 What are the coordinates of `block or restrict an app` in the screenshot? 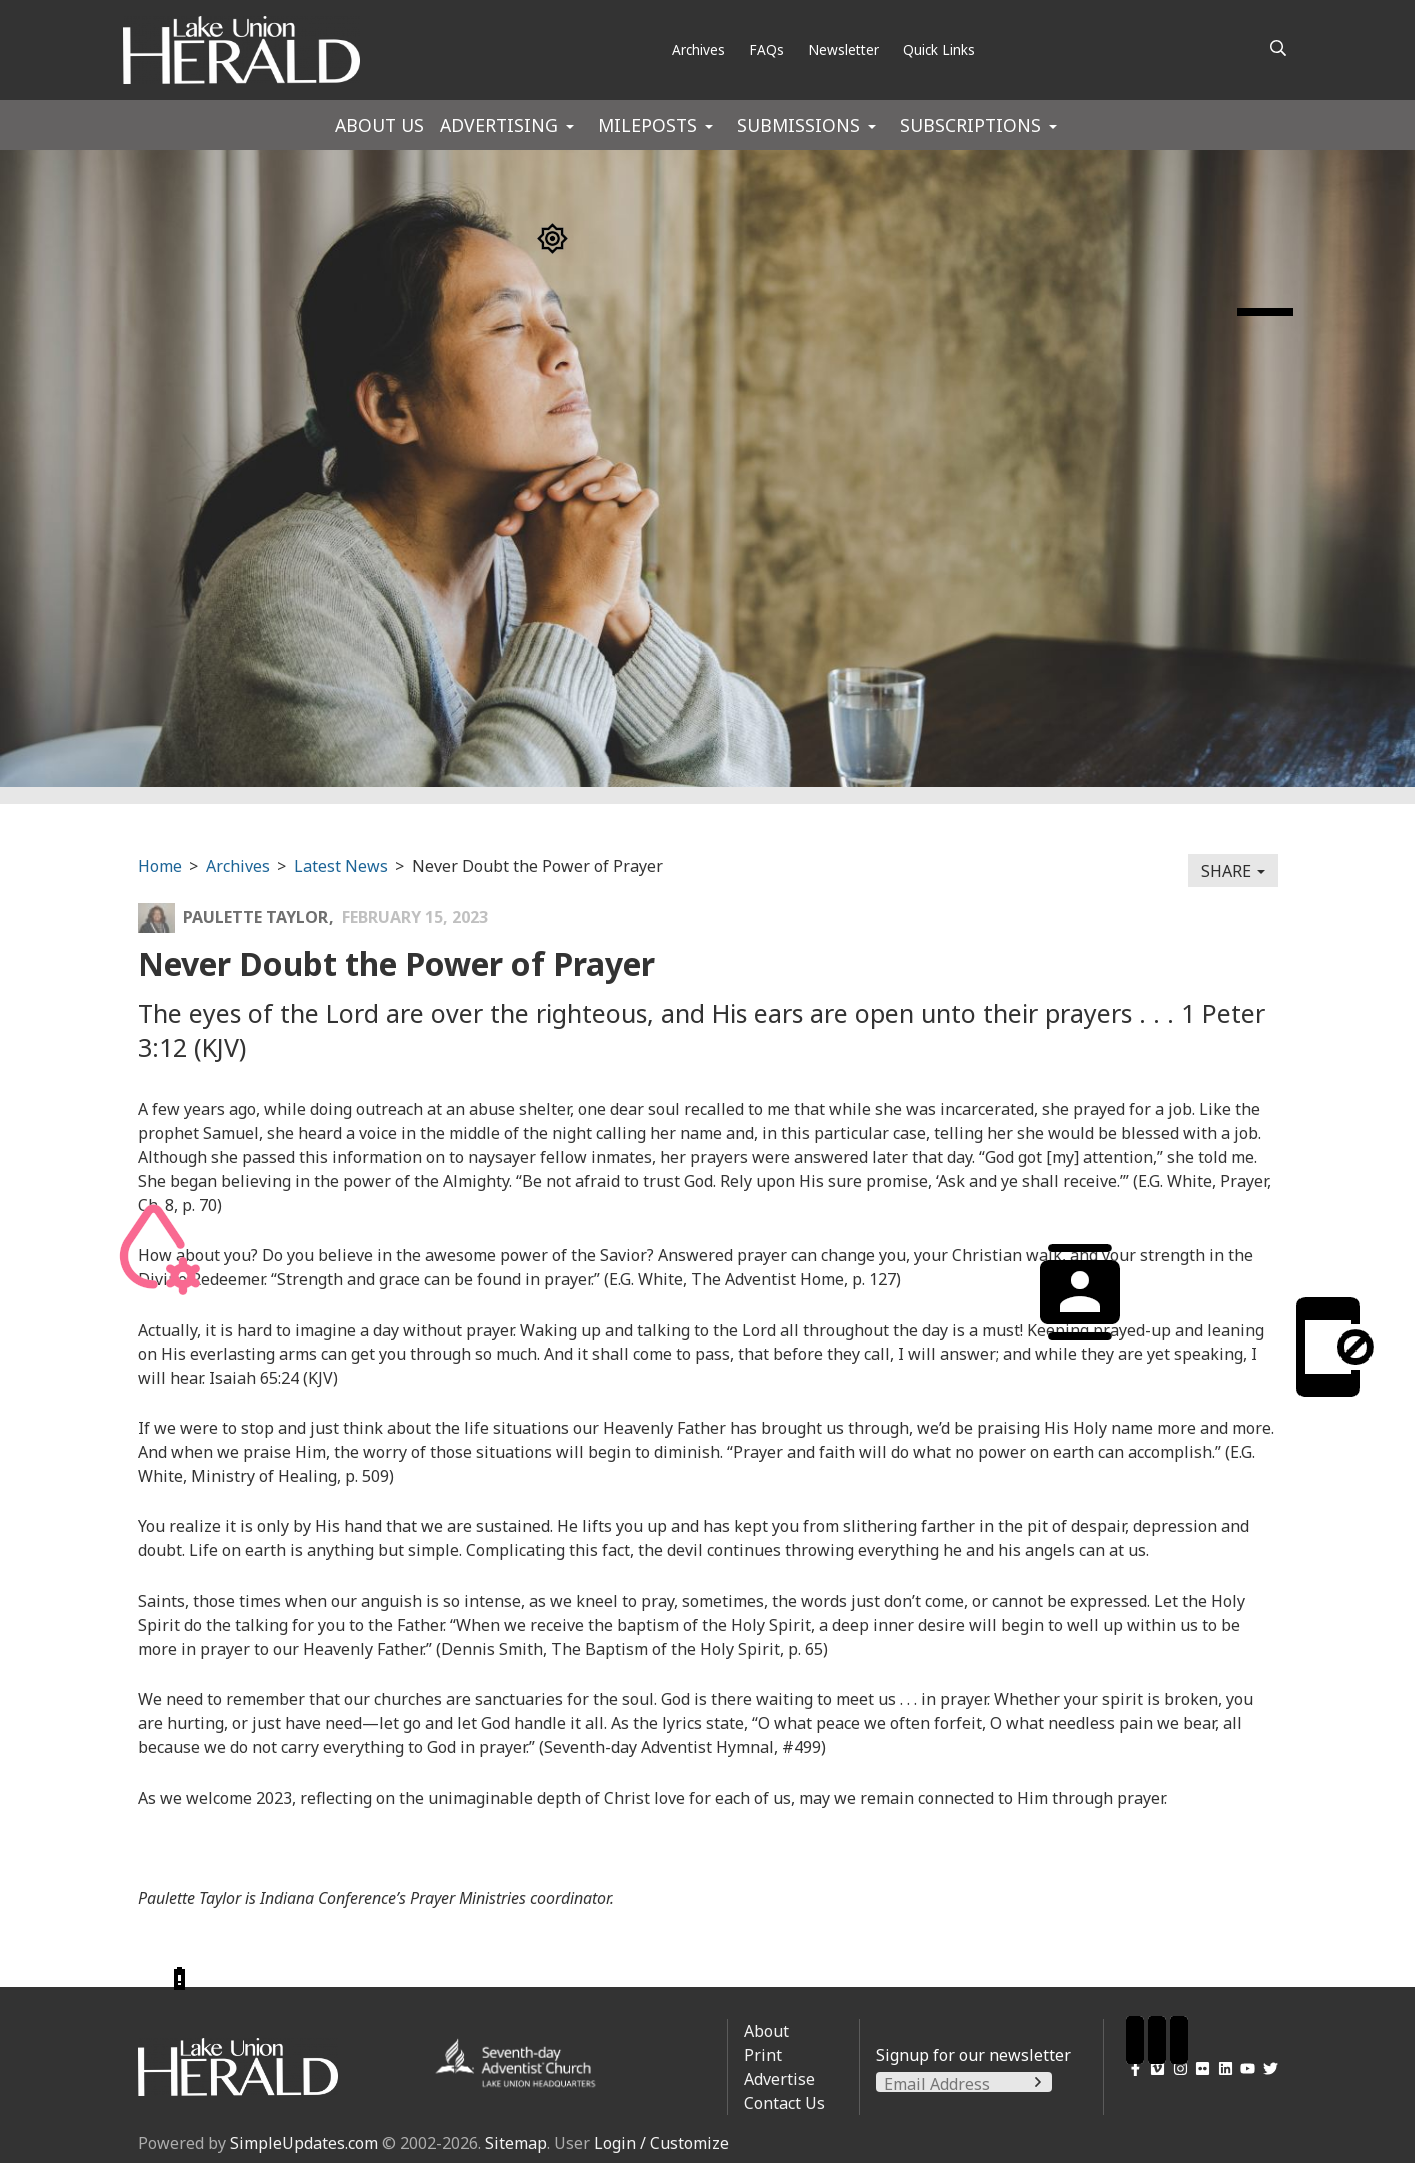 It's located at (1328, 1347).